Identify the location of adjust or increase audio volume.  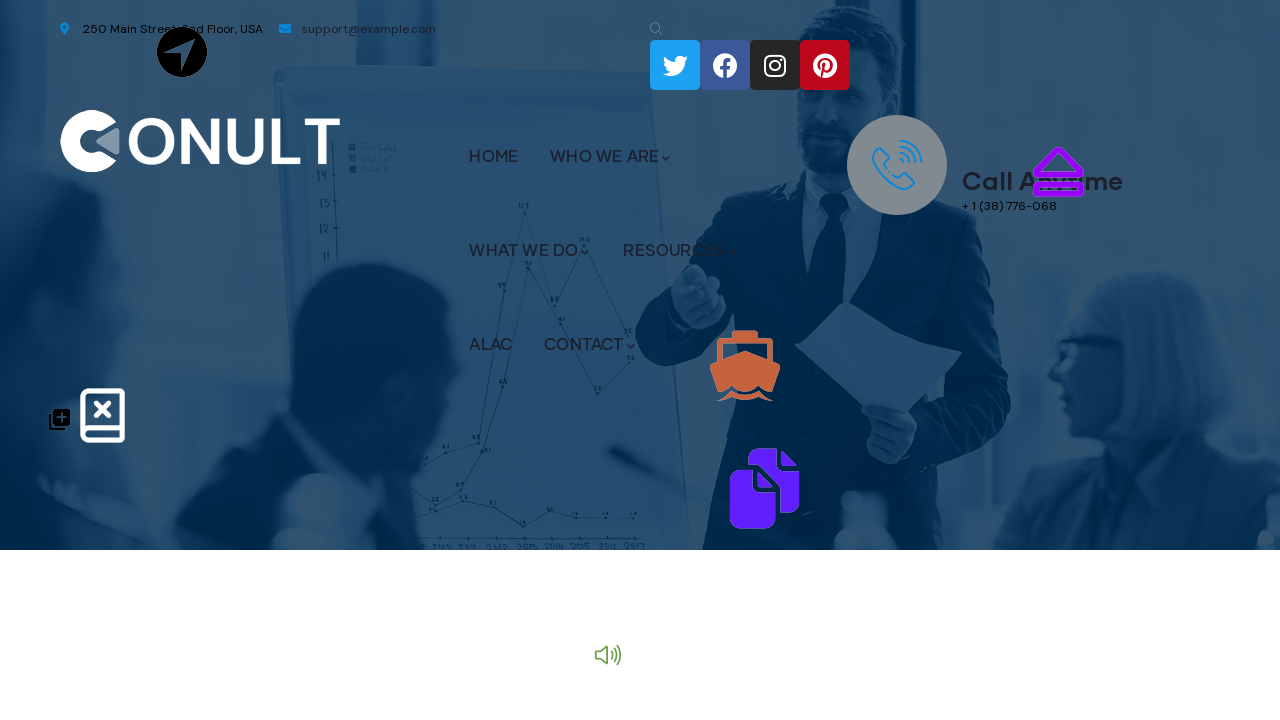
(608, 655).